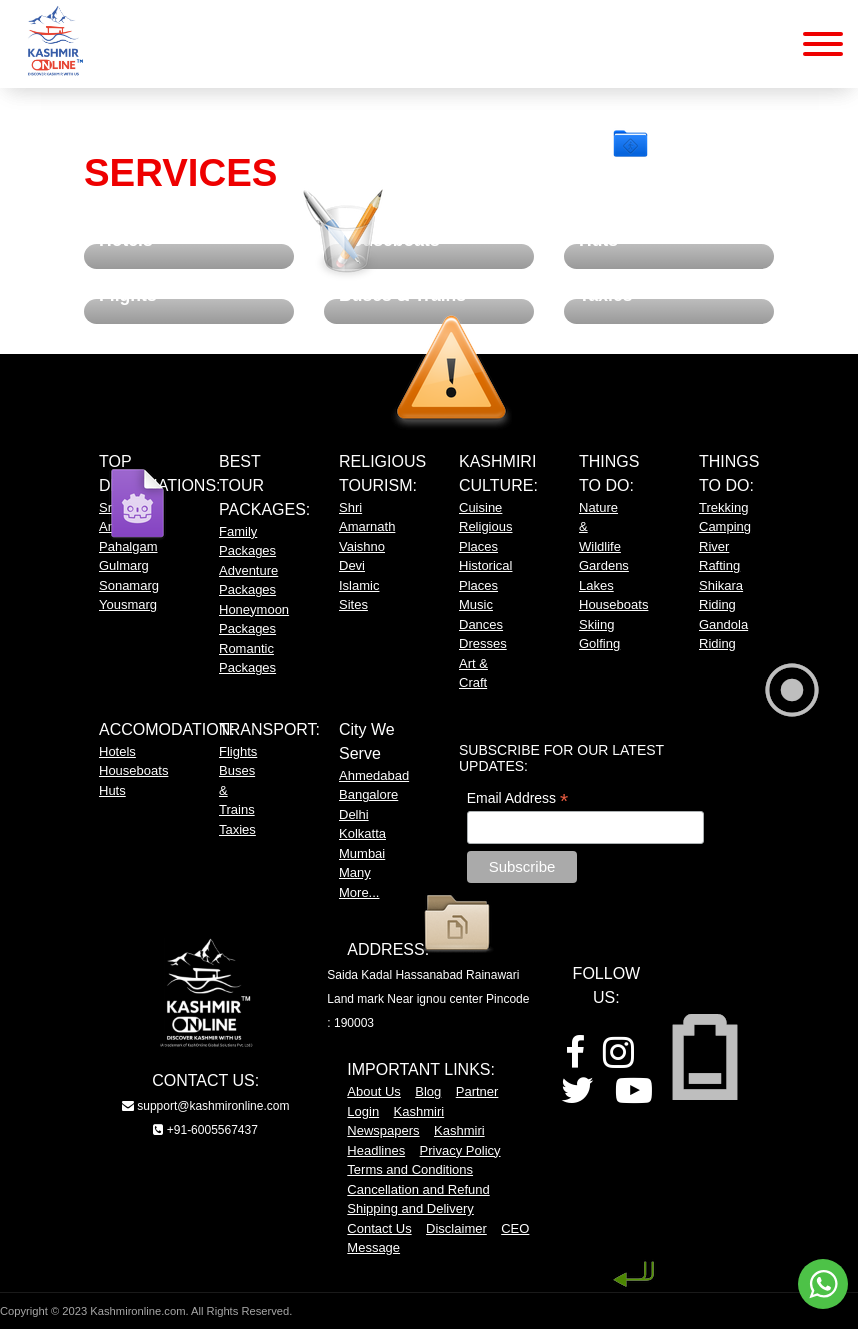 This screenshot has width=858, height=1329. Describe the element at coordinates (630, 143) in the screenshot. I see `access your public folder` at that location.